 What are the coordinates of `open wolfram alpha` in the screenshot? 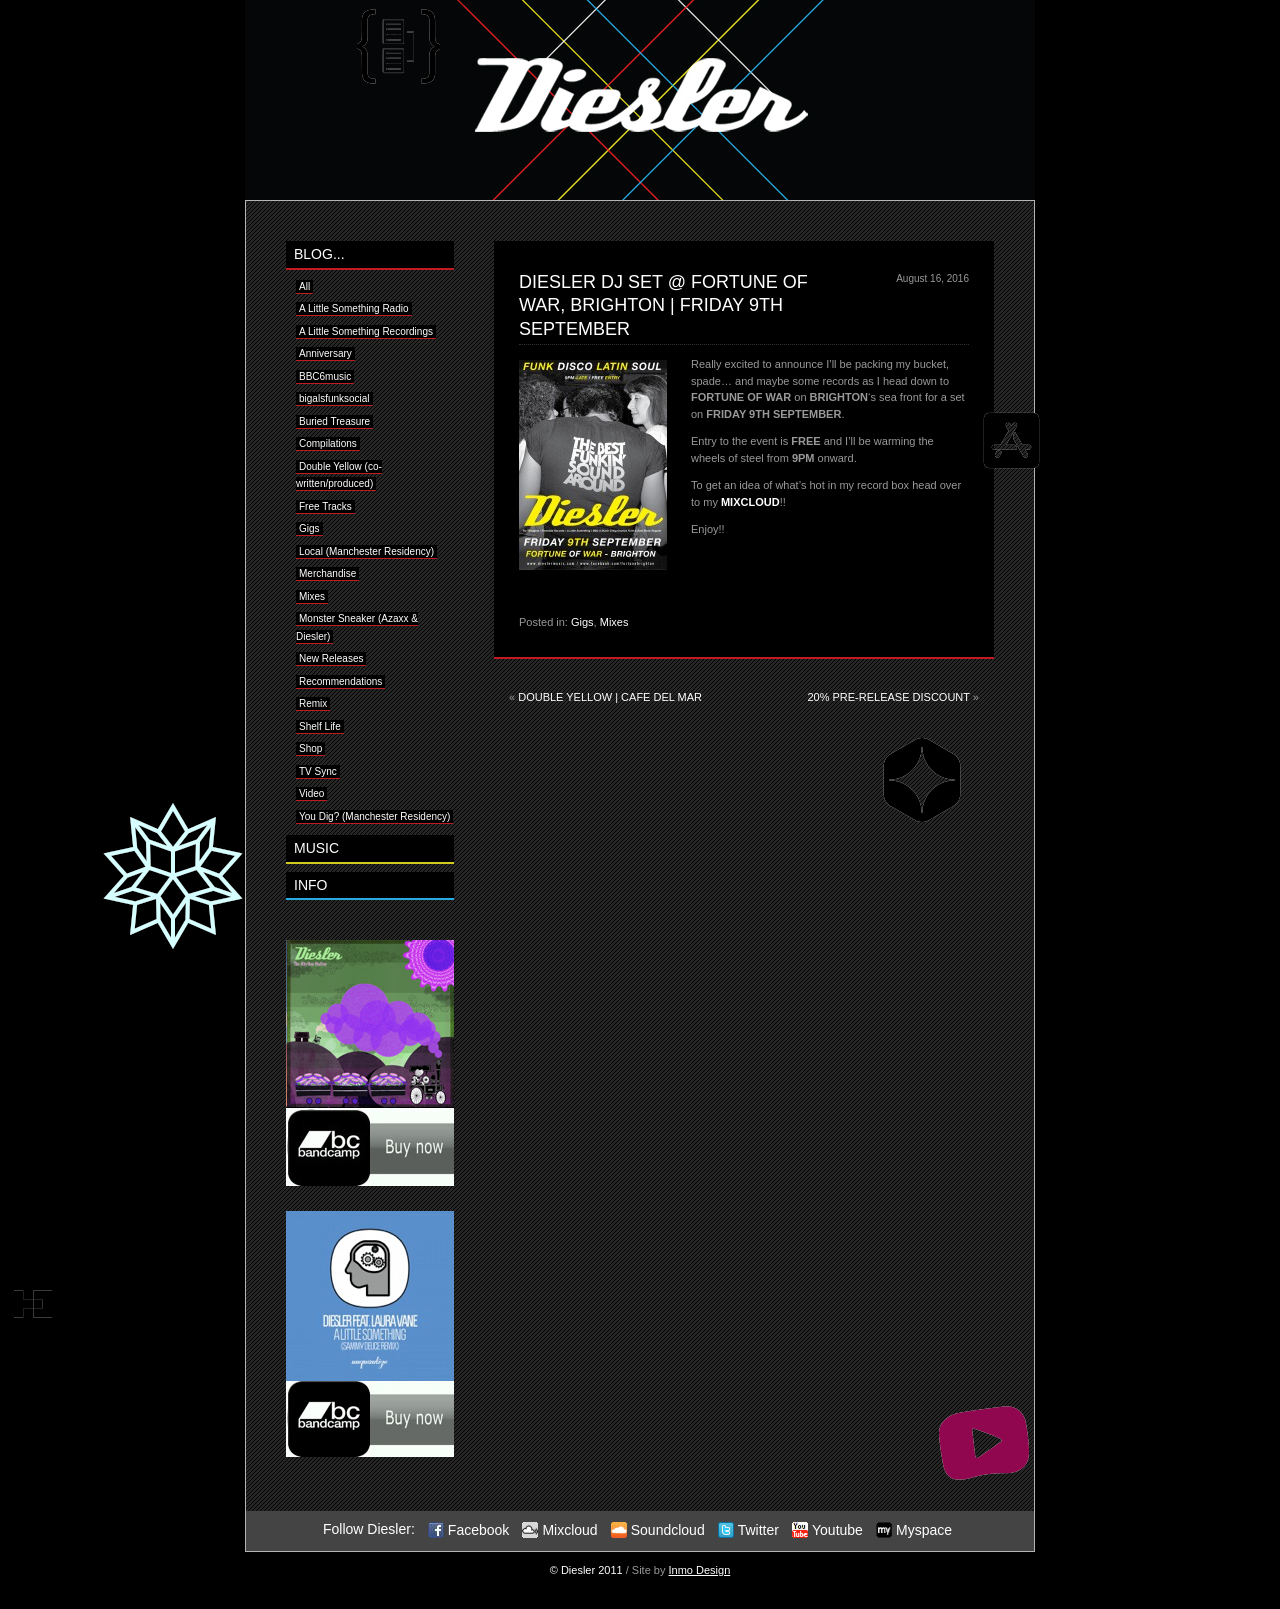 It's located at (173, 876).